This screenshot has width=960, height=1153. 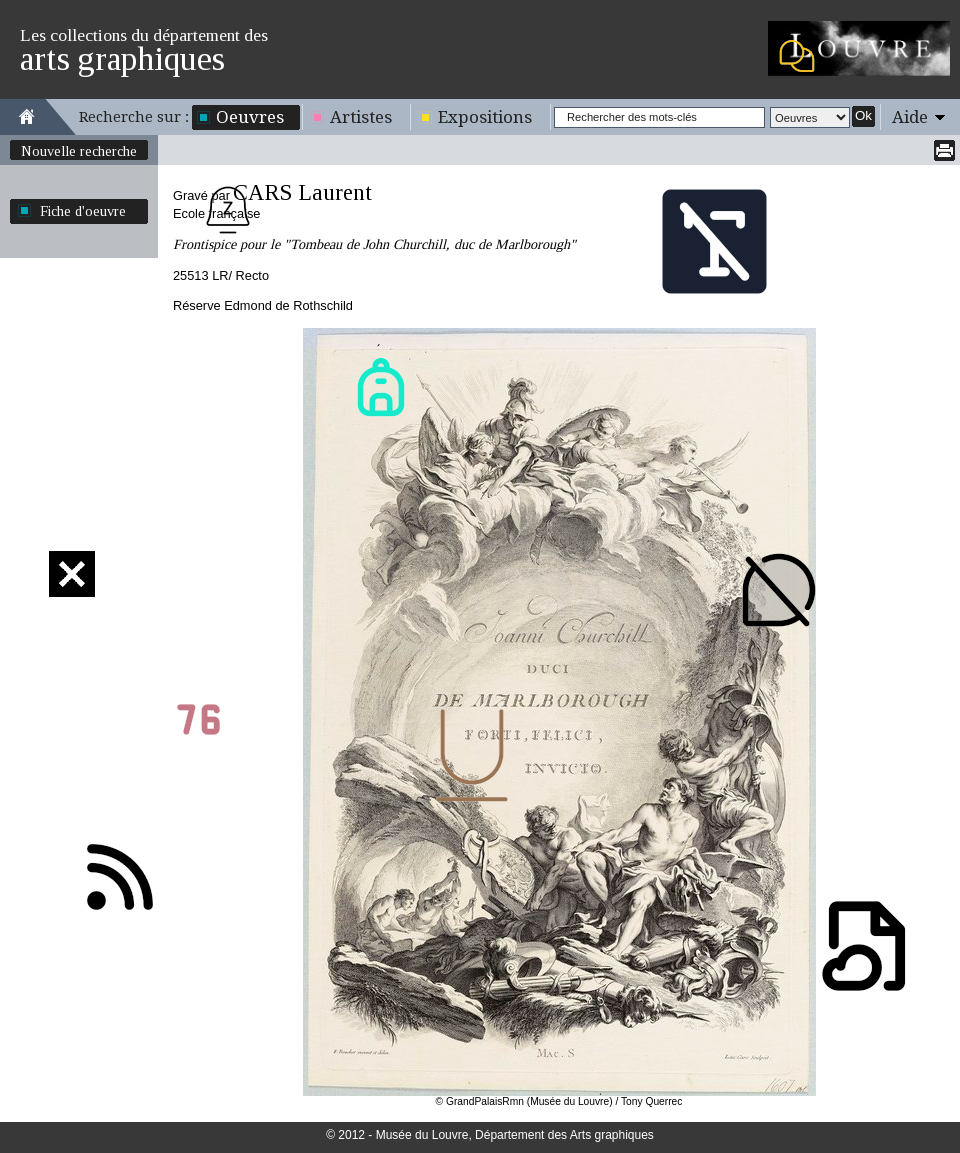 I want to click on apply underline formatting to selected text, so click(x=472, y=749).